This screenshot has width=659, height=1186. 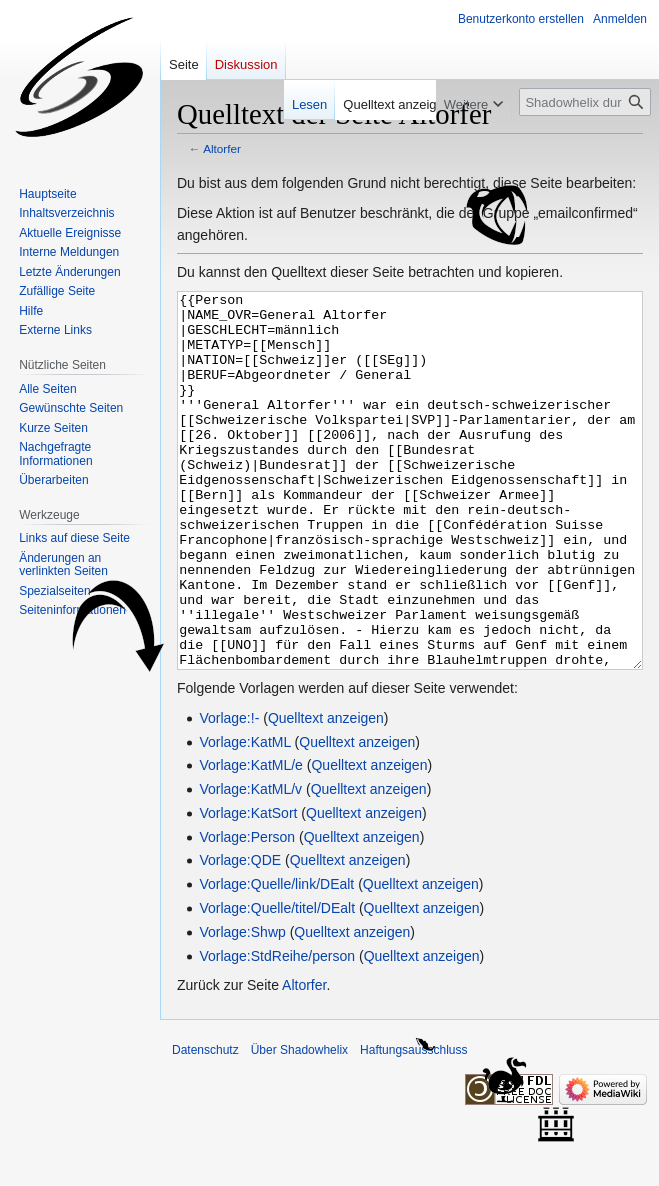 I want to click on select Mexico as your country or region, so click(x=425, y=1044).